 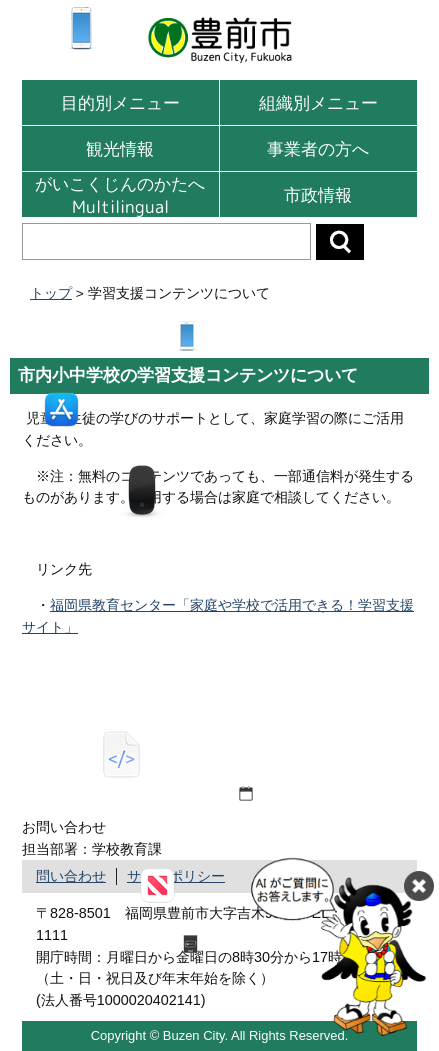 I want to click on open calendar app, so click(x=246, y=794).